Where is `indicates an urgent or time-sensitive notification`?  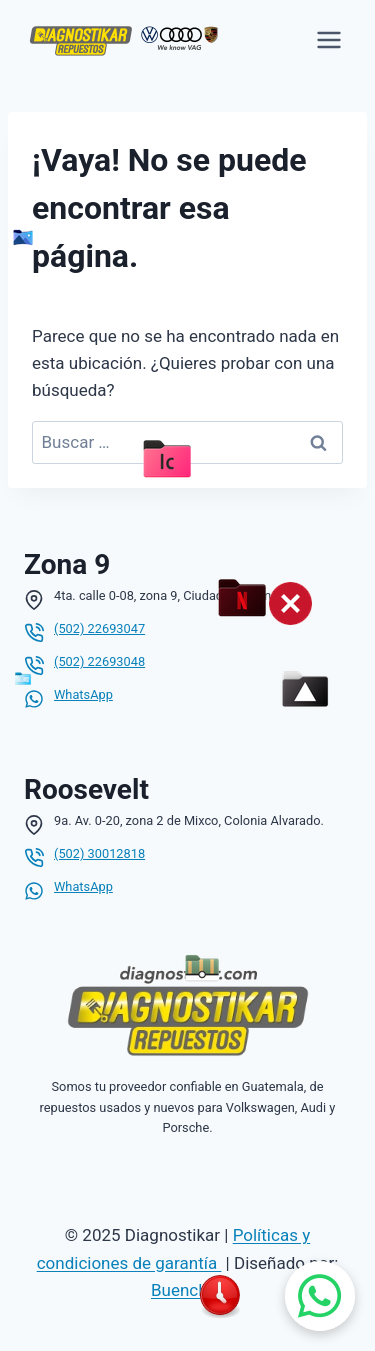 indicates an urgent or time-sensitive notification is located at coordinates (220, 1296).